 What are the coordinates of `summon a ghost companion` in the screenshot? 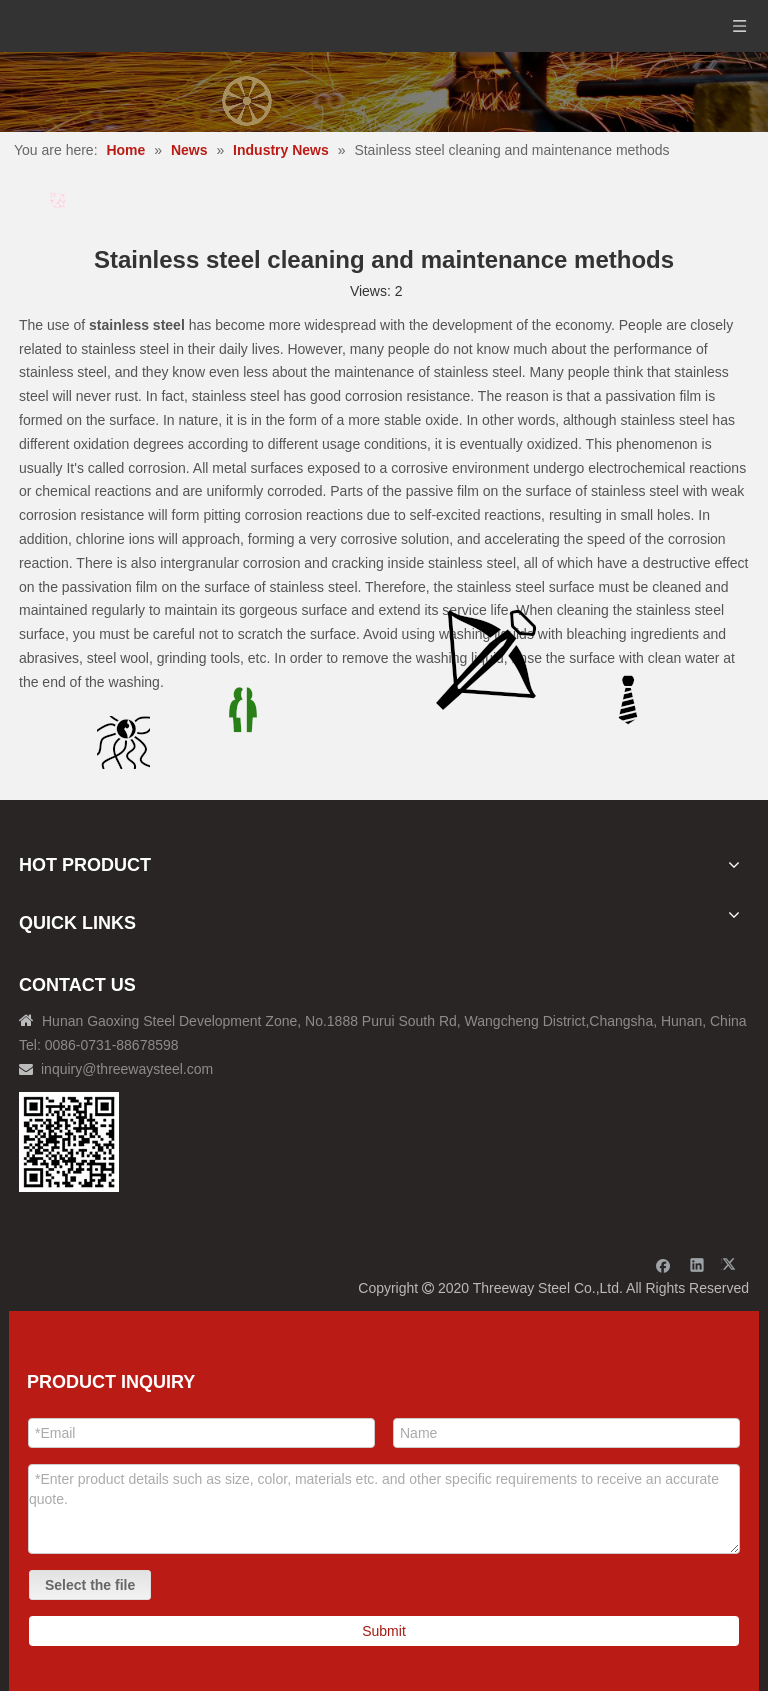 It's located at (243, 709).